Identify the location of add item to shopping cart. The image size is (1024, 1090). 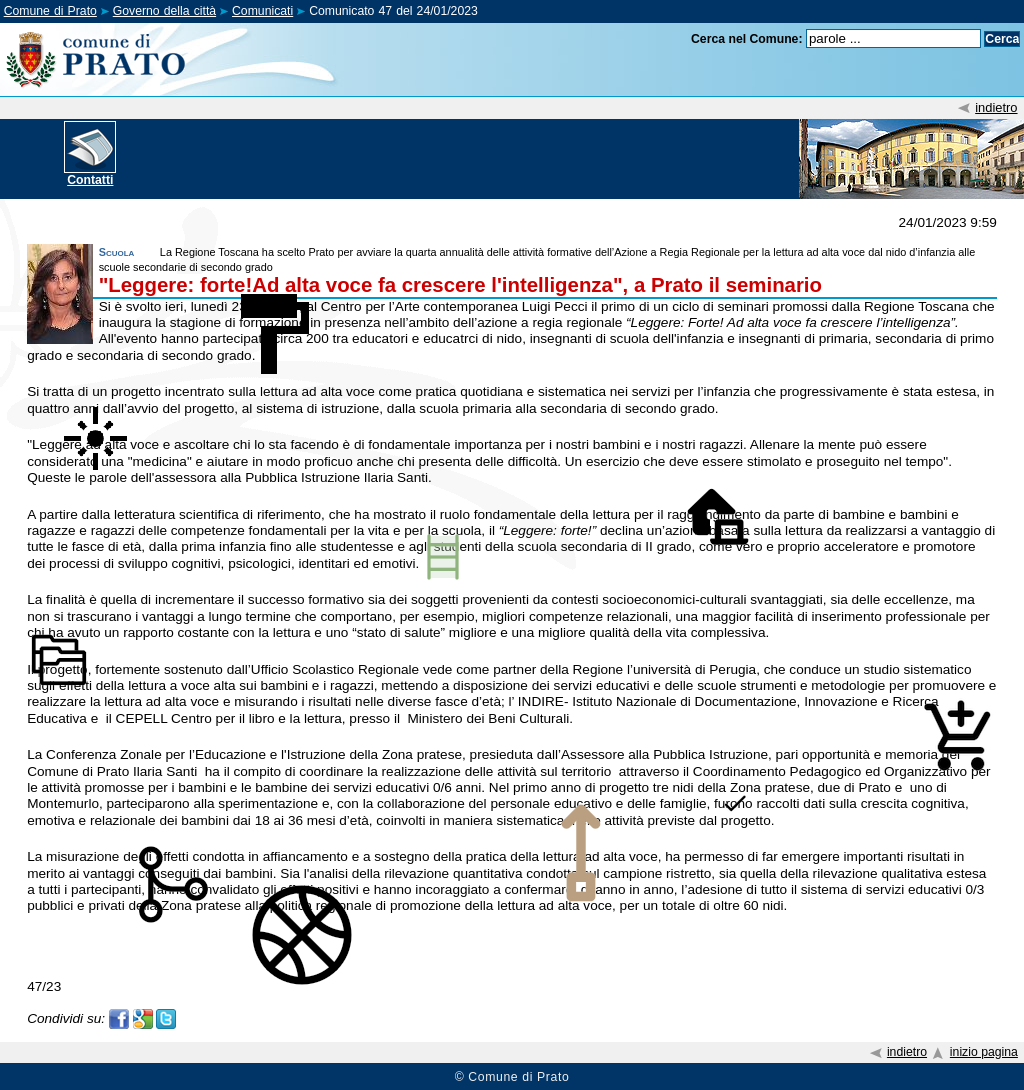
(961, 737).